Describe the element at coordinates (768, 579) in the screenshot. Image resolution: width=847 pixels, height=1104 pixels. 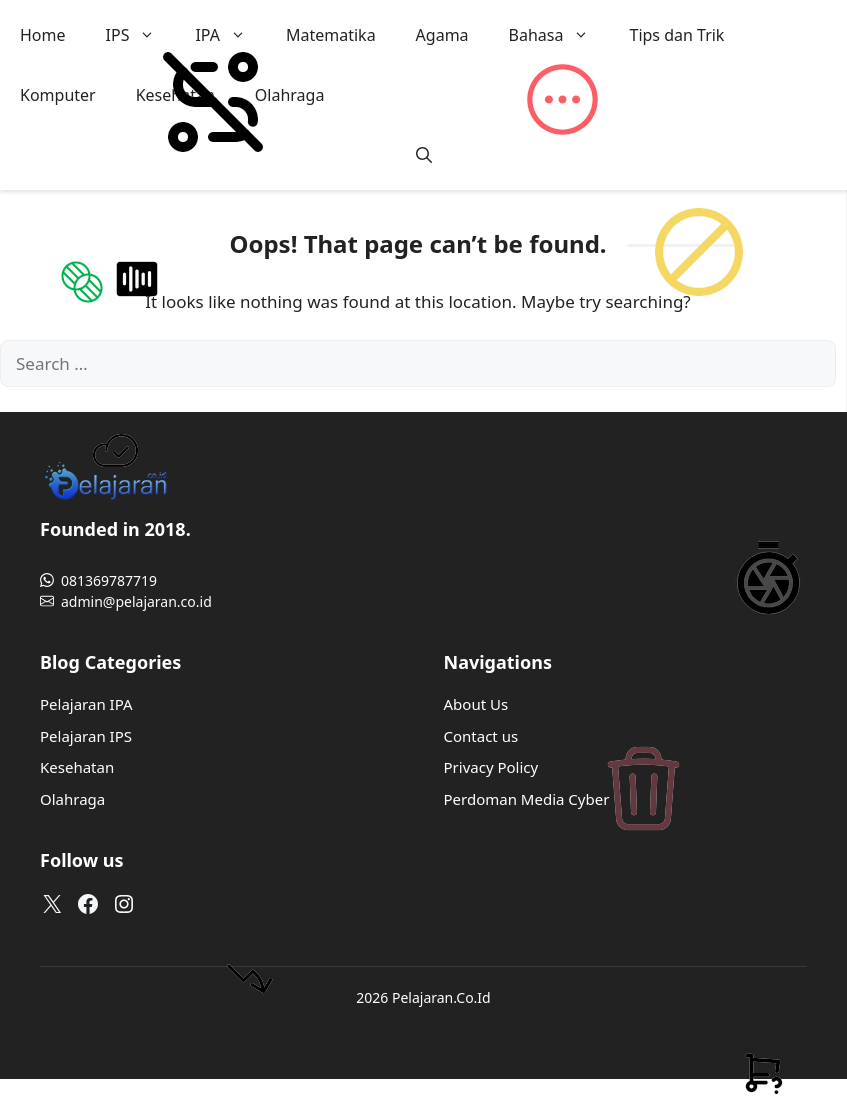
I see `adjust camera shutter speed settings` at that location.